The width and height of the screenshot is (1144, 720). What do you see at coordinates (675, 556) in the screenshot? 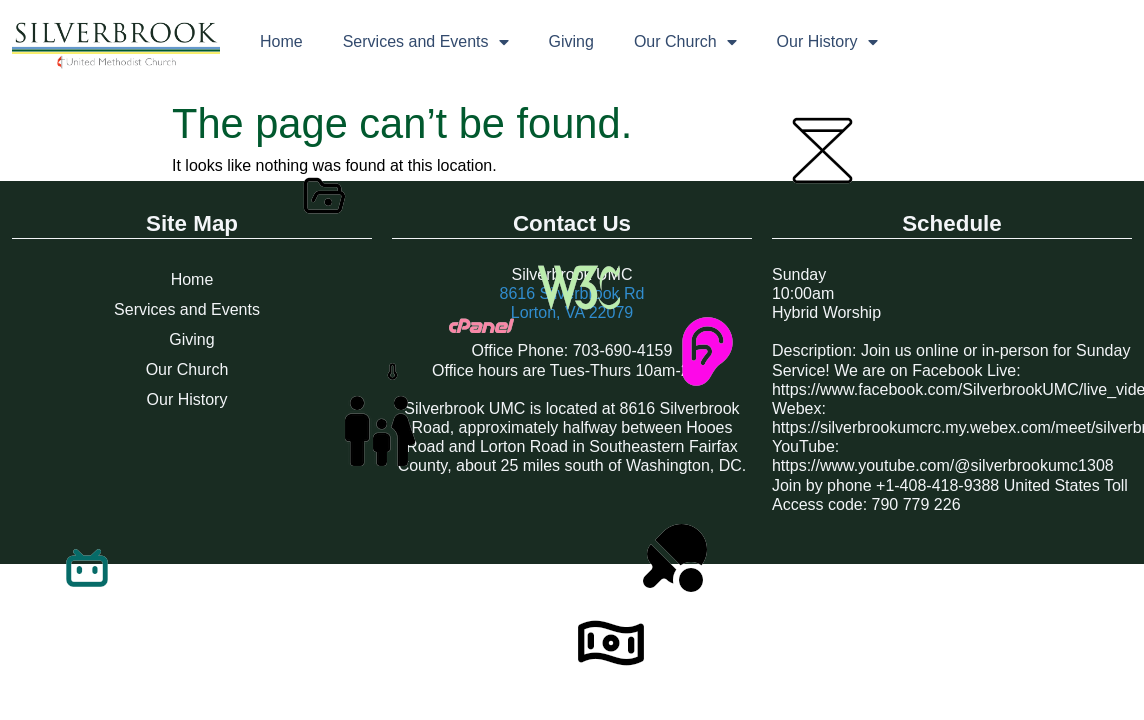
I see `access ping pong or table tennis games` at bounding box center [675, 556].